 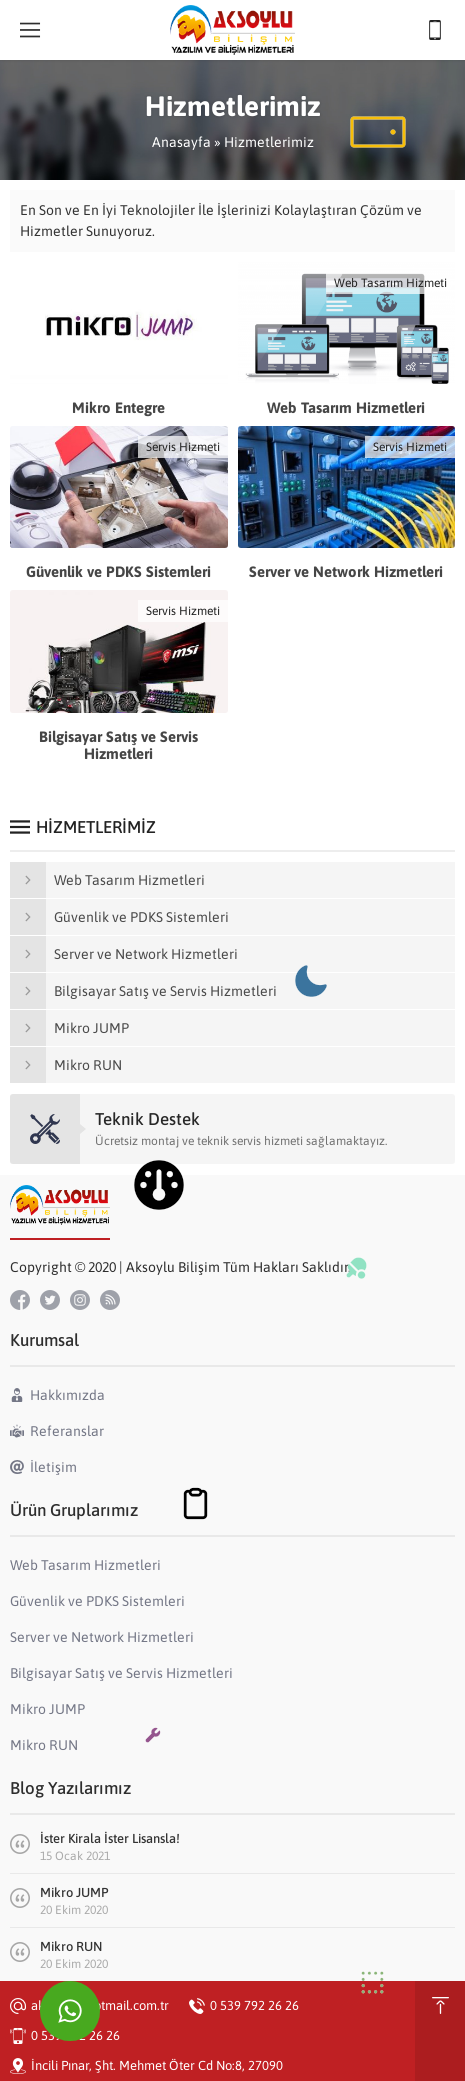 What do you see at coordinates (372, 1982) in the screenshot?
I see `remove all borders from selected cells` at bounding box center [372, 1982].